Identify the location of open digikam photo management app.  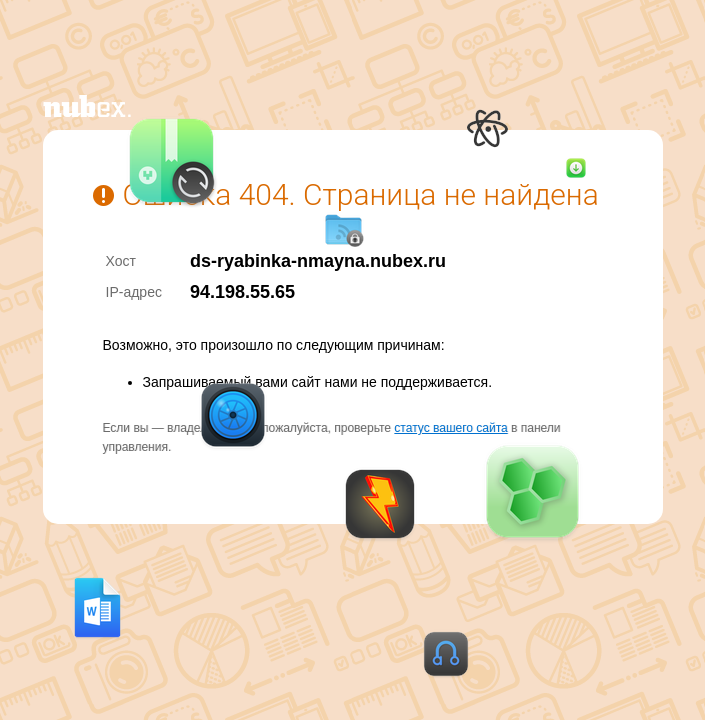
(233, 415).